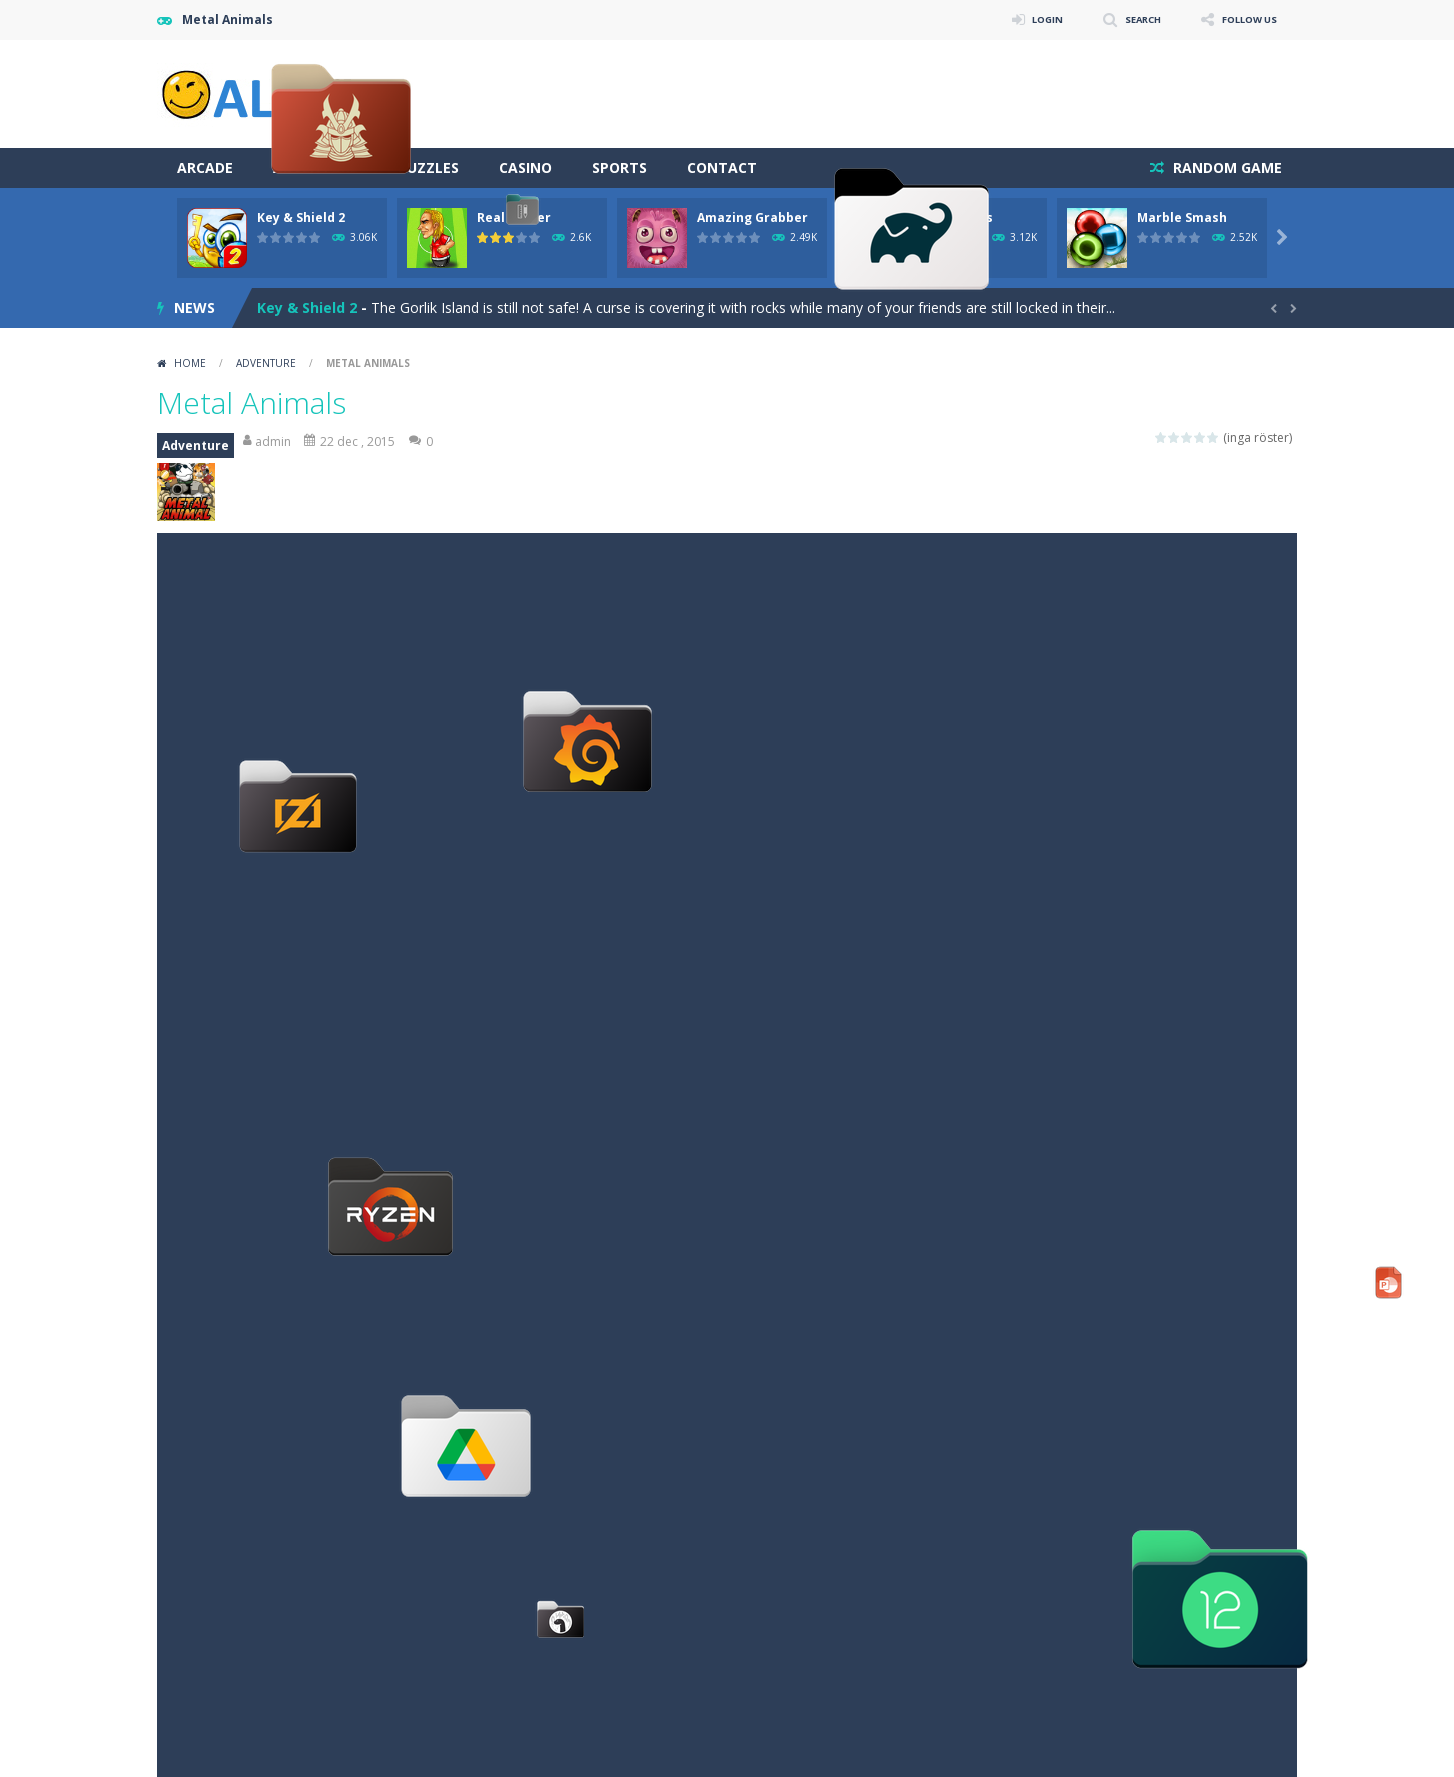  I want to click on folder for storing historical Japanese or shogun-themed content, so click(340, 122).